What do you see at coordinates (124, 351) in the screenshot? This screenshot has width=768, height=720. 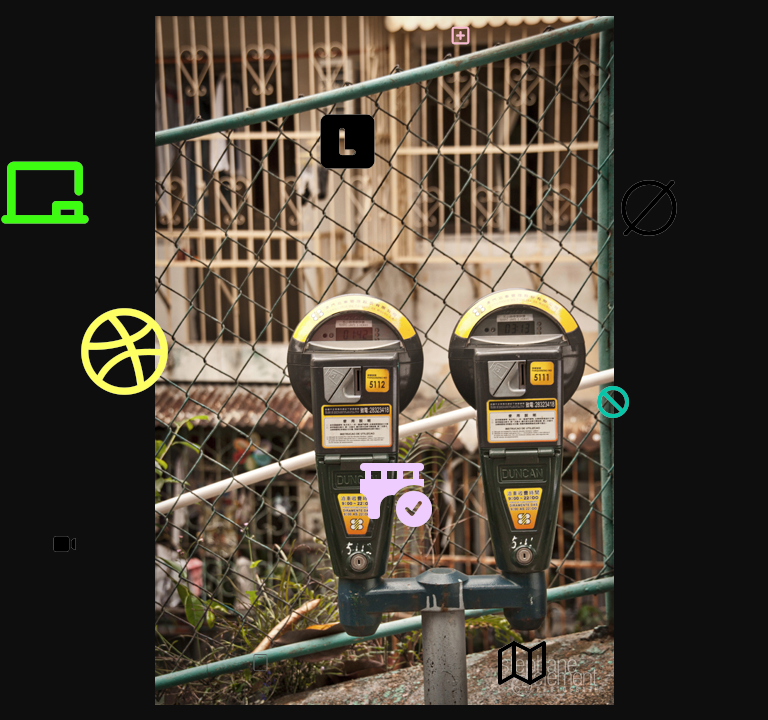 I see `visit dribbble profile or portfolio` at bounding box center [124, 351].